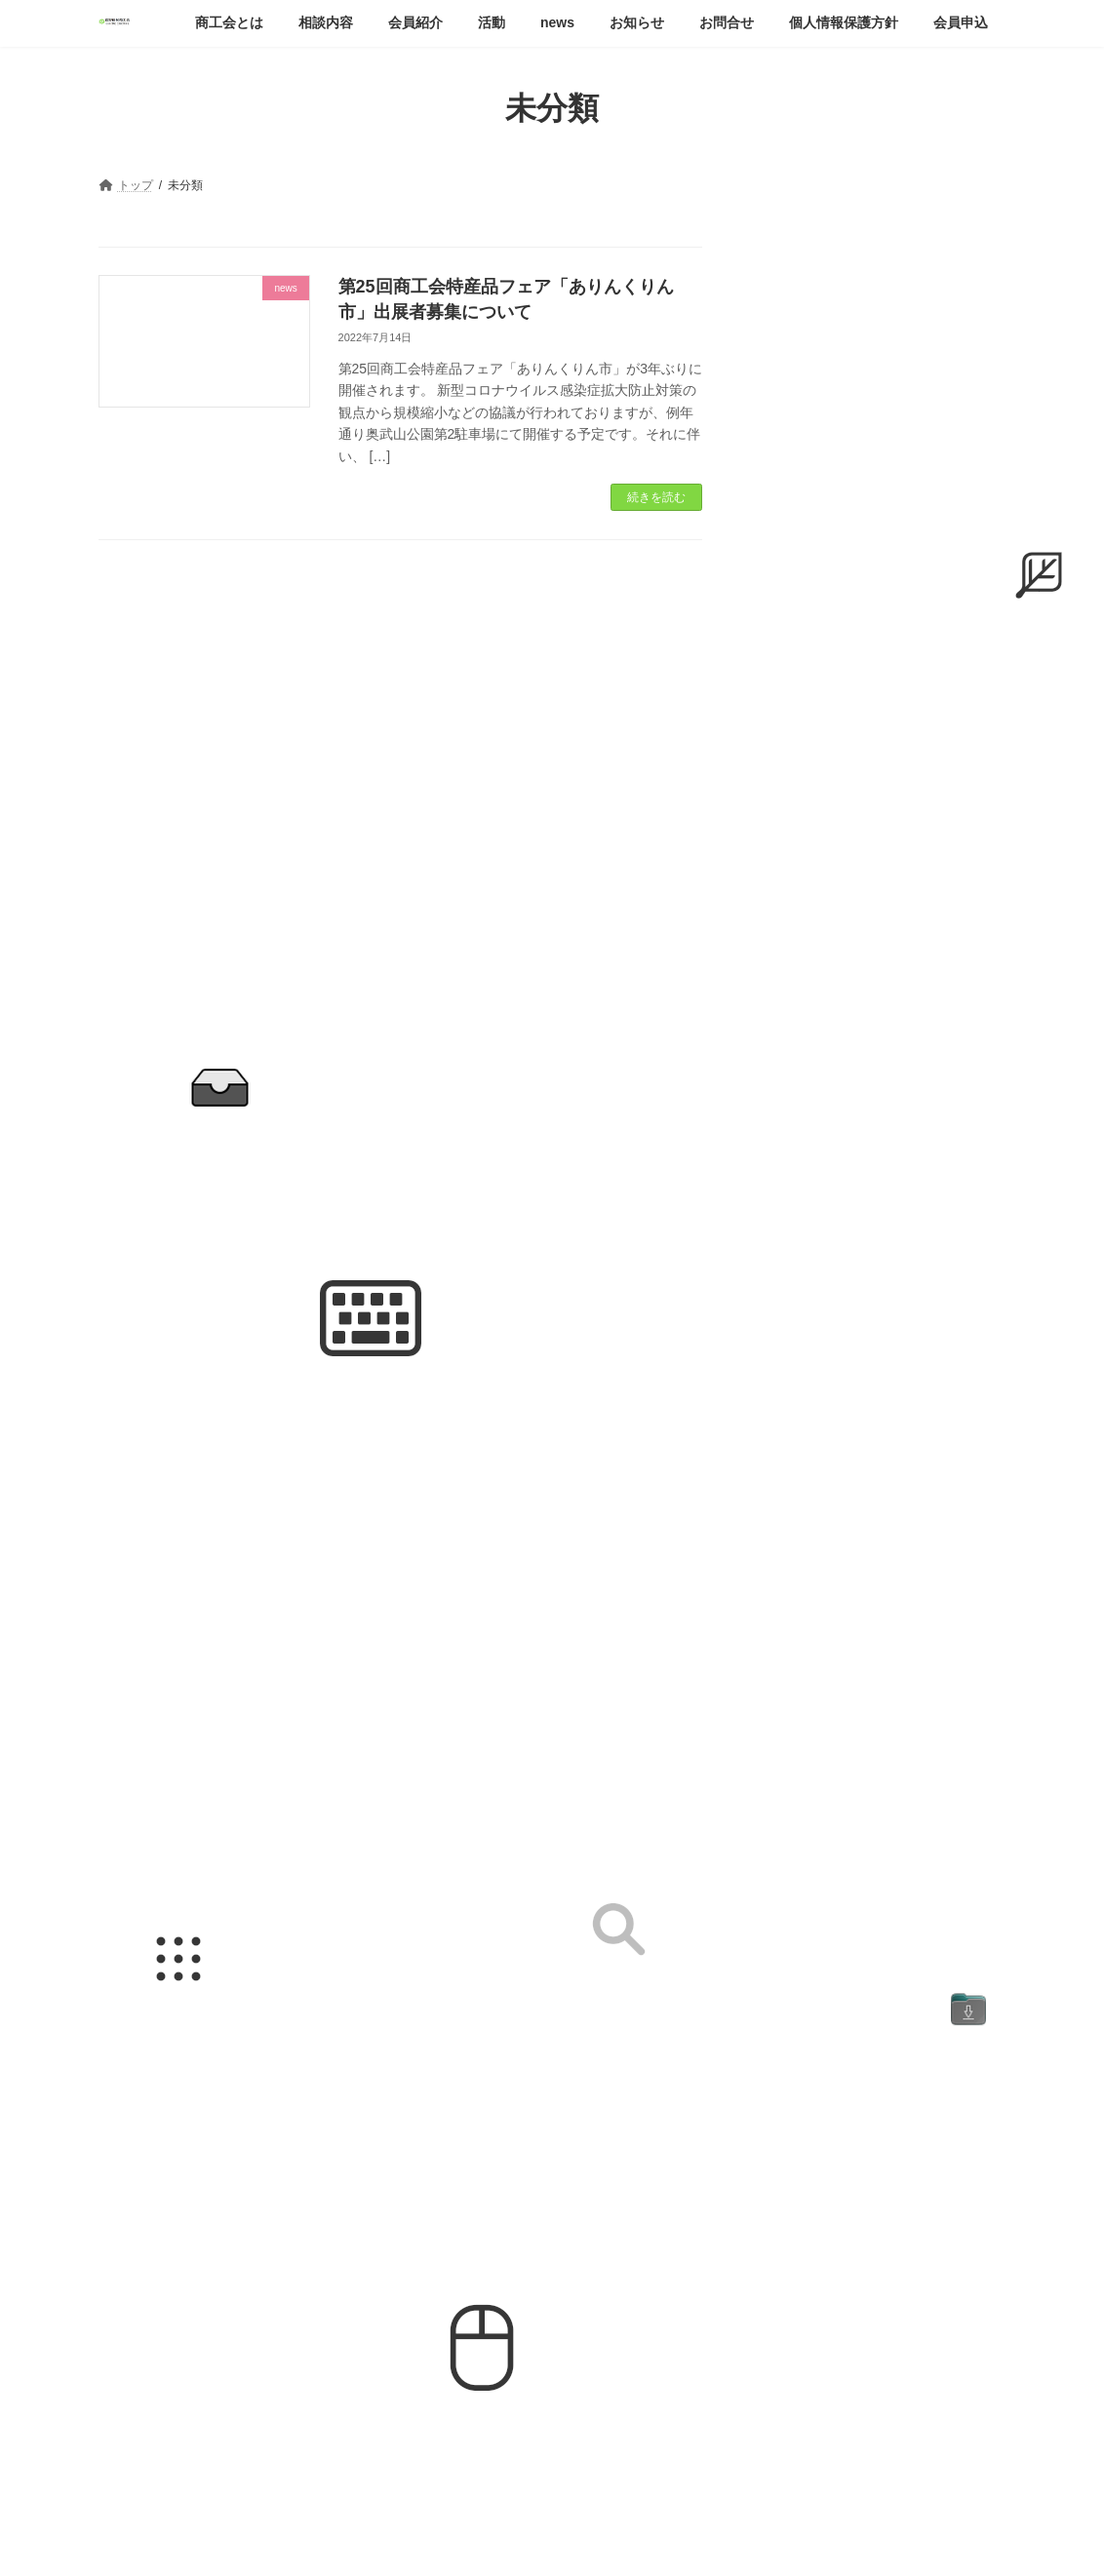 The width and height of the screenshot is (1104, 2576). Describe the element at coordinates (618, 1929) in the screenshot. I see `search for content or items` at that location.